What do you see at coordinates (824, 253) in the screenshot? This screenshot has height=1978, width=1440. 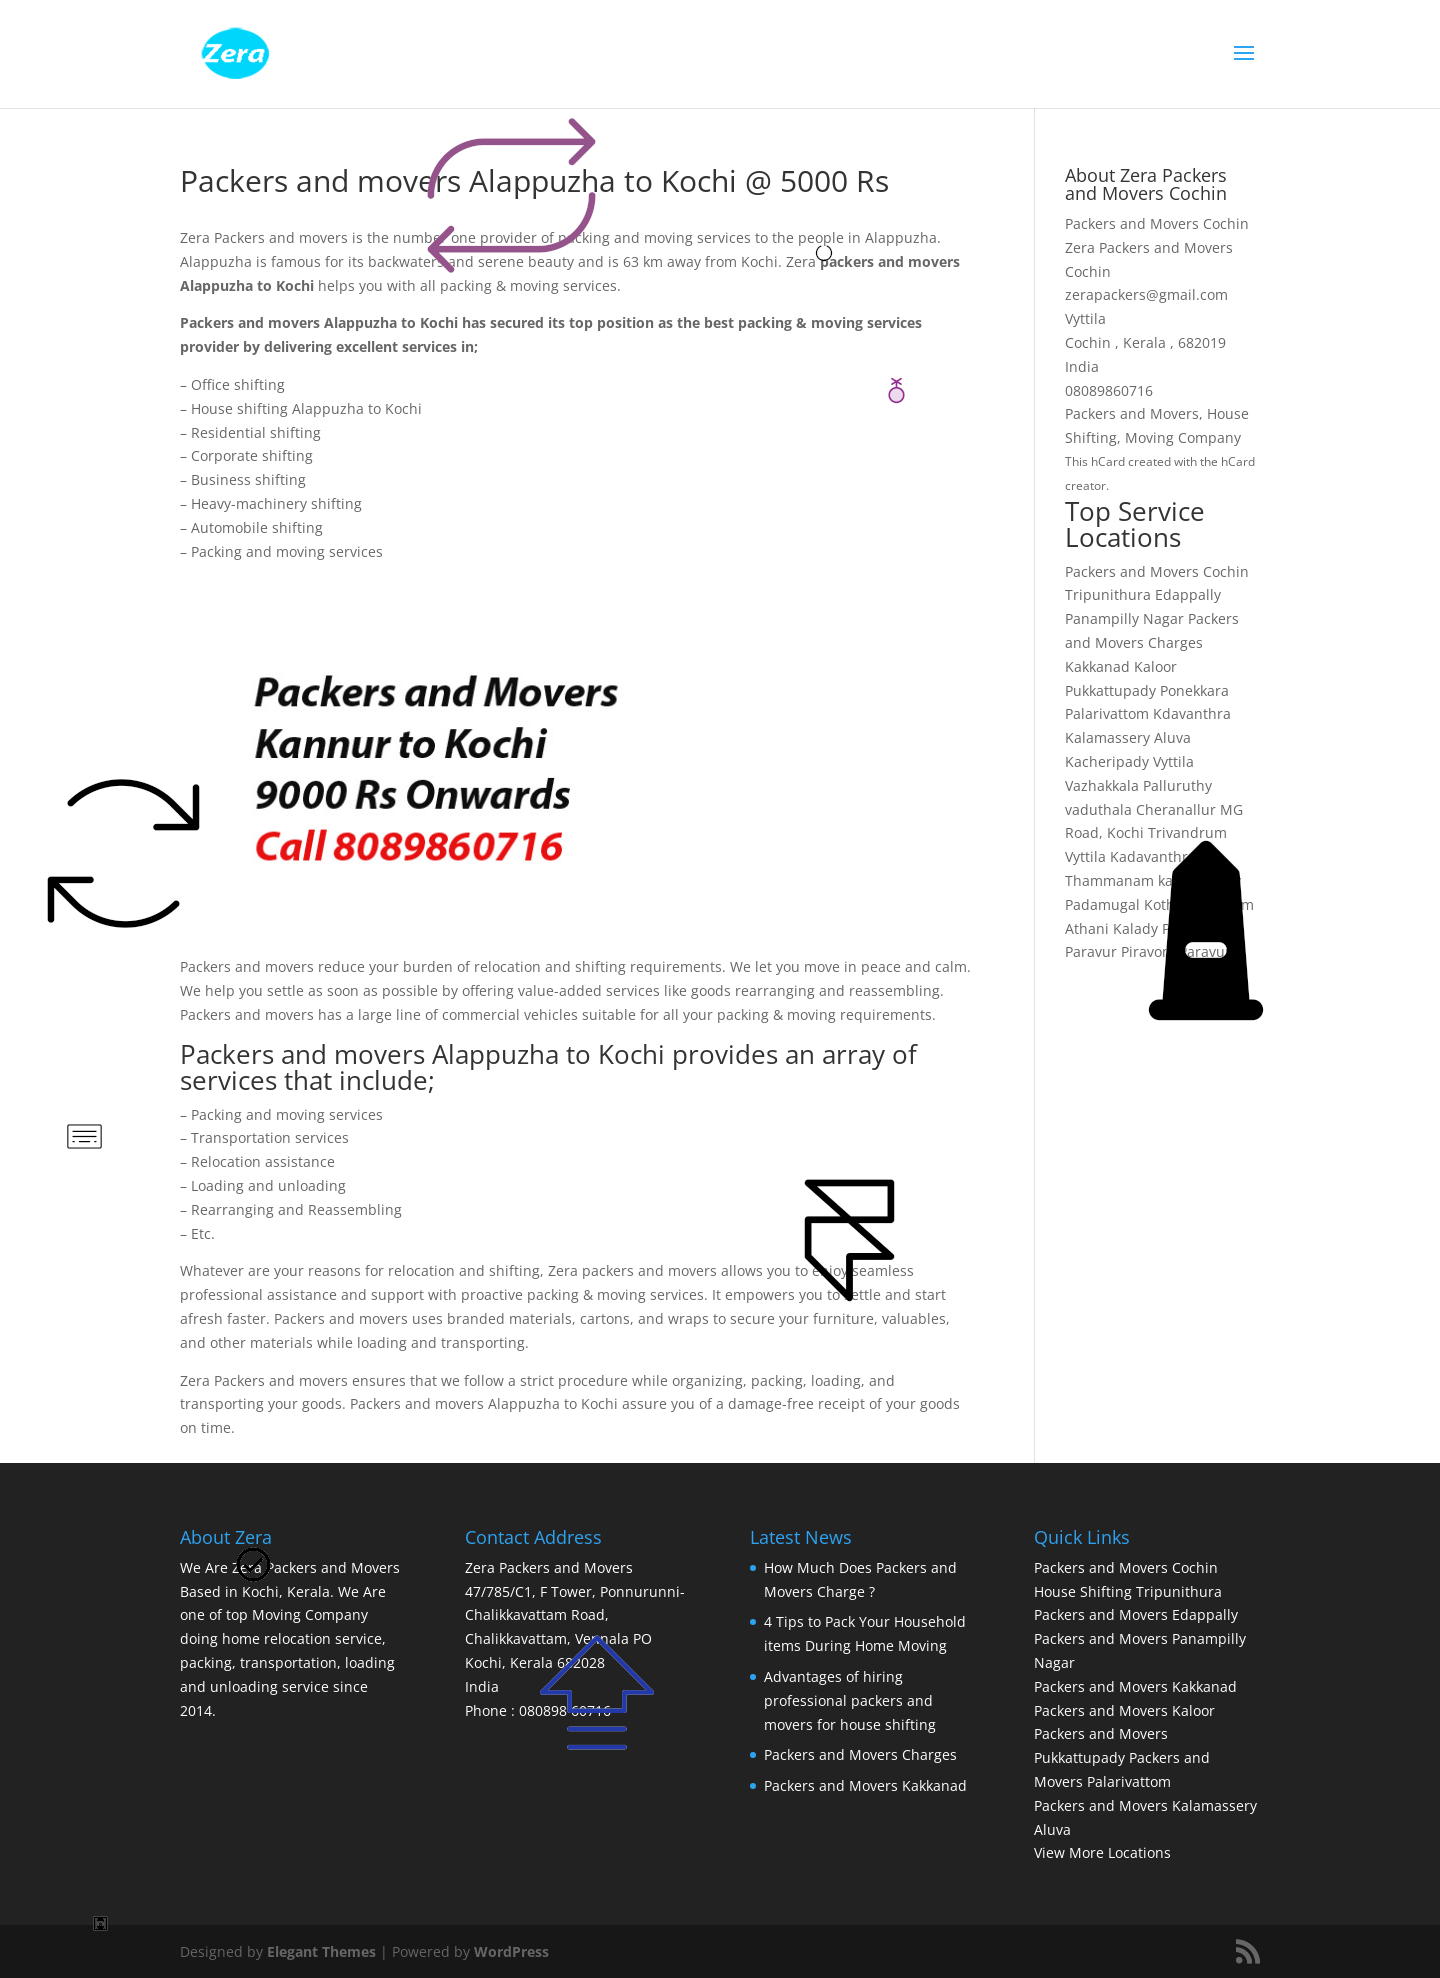 I see `loading or processing in progress` at bounding box center [824, 253].